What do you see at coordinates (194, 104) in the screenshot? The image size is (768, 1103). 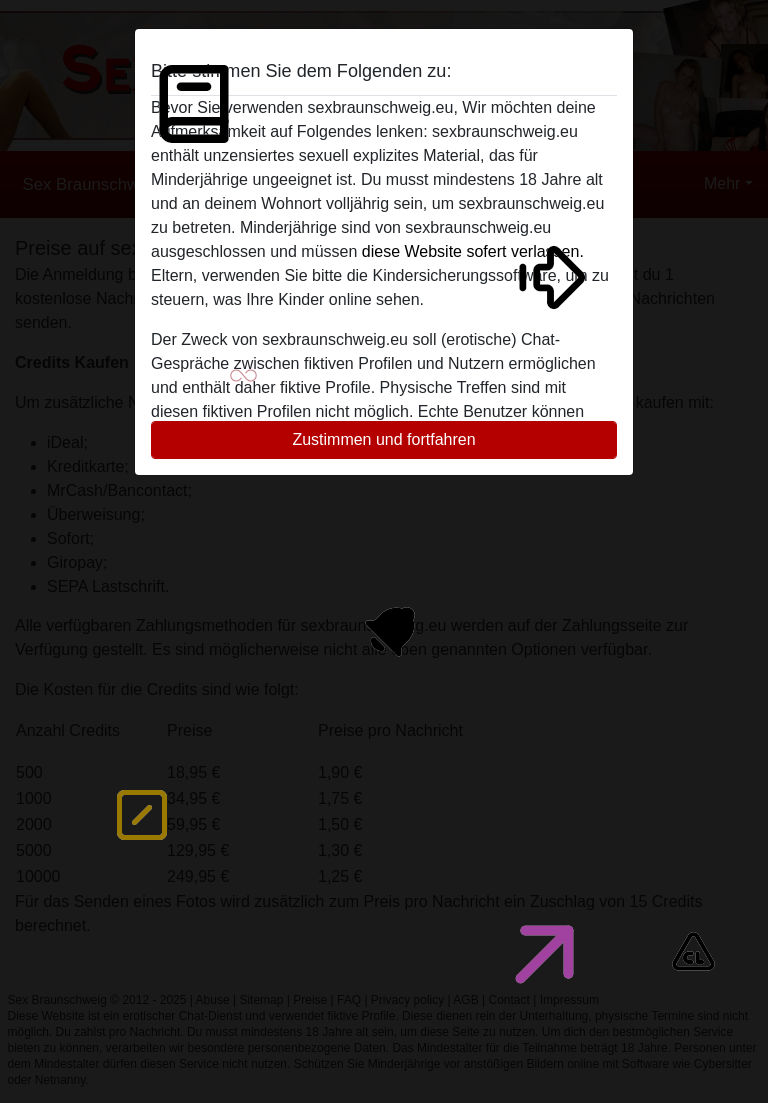 I see `open a book or reading app` at bounding box center [194, 104].